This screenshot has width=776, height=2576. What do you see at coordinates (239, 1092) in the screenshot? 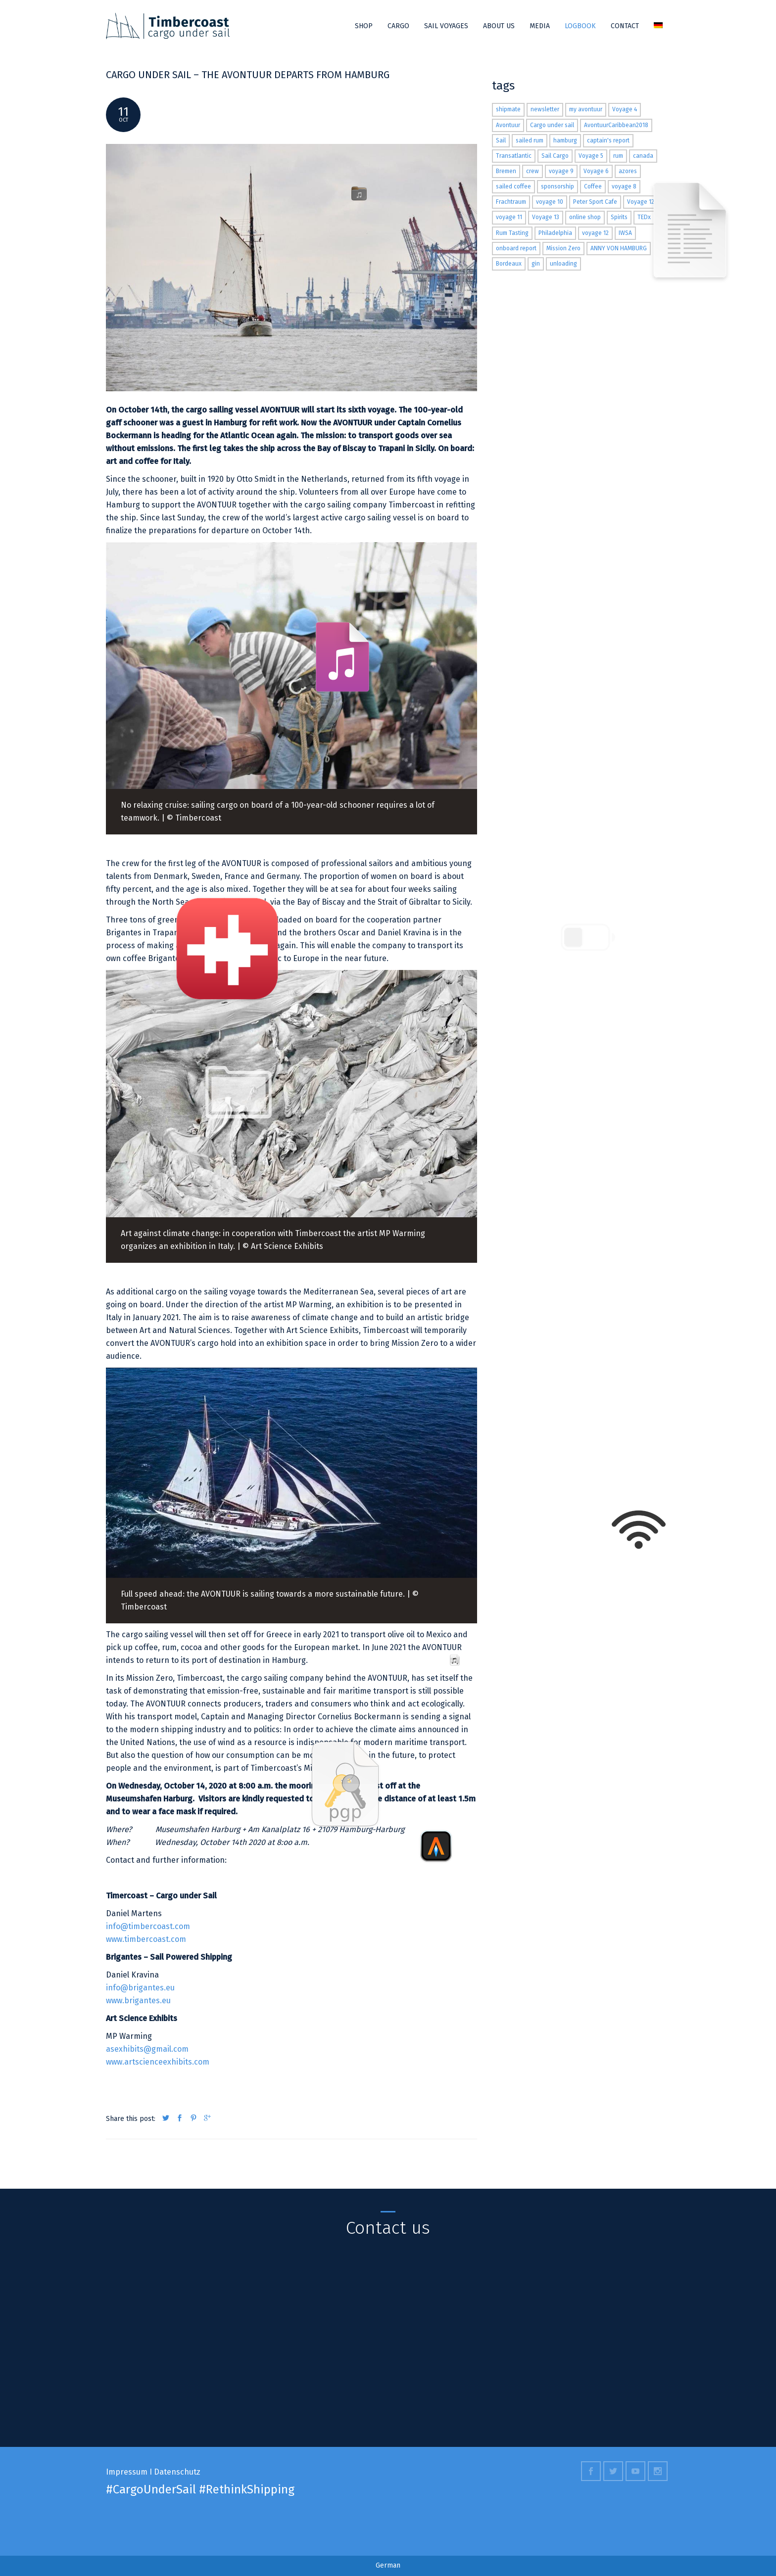
I see `access your iMovie media library` at bounding box center [239, 1092].